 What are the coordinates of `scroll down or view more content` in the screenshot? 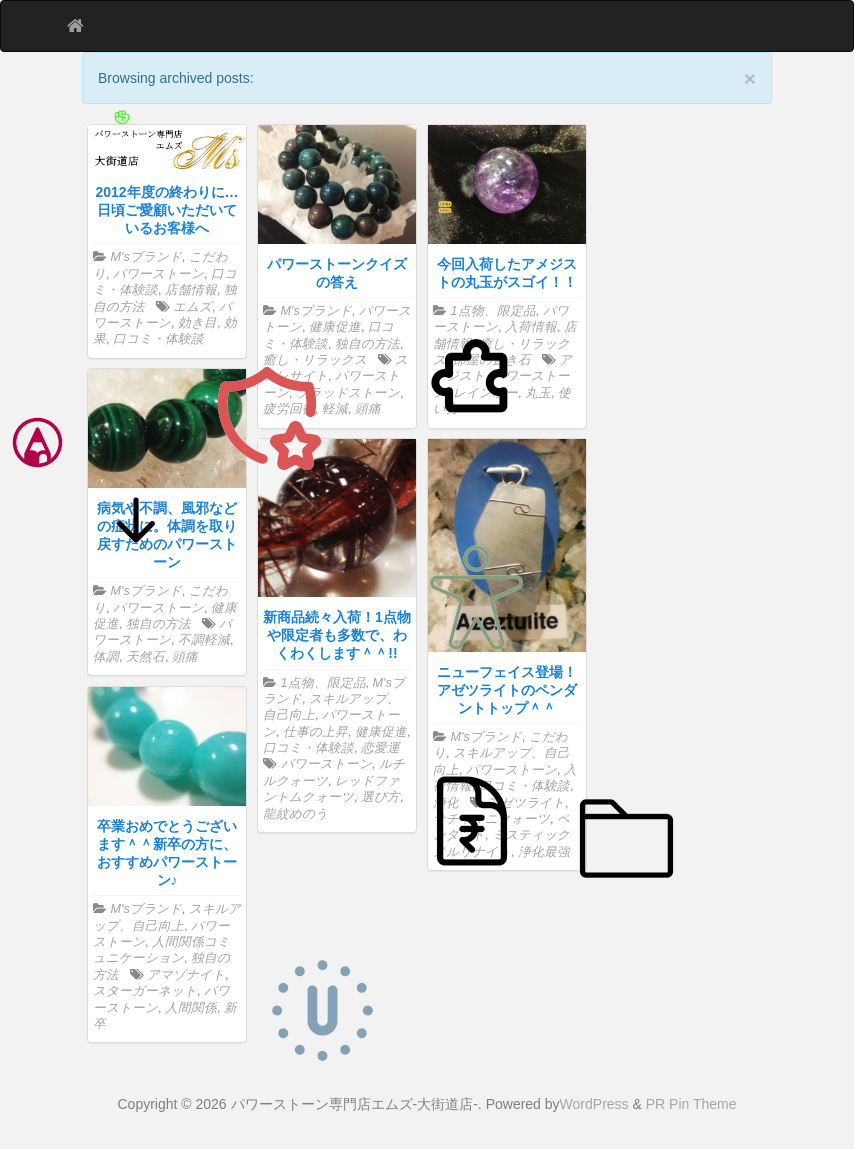 It's located at (136, 520).